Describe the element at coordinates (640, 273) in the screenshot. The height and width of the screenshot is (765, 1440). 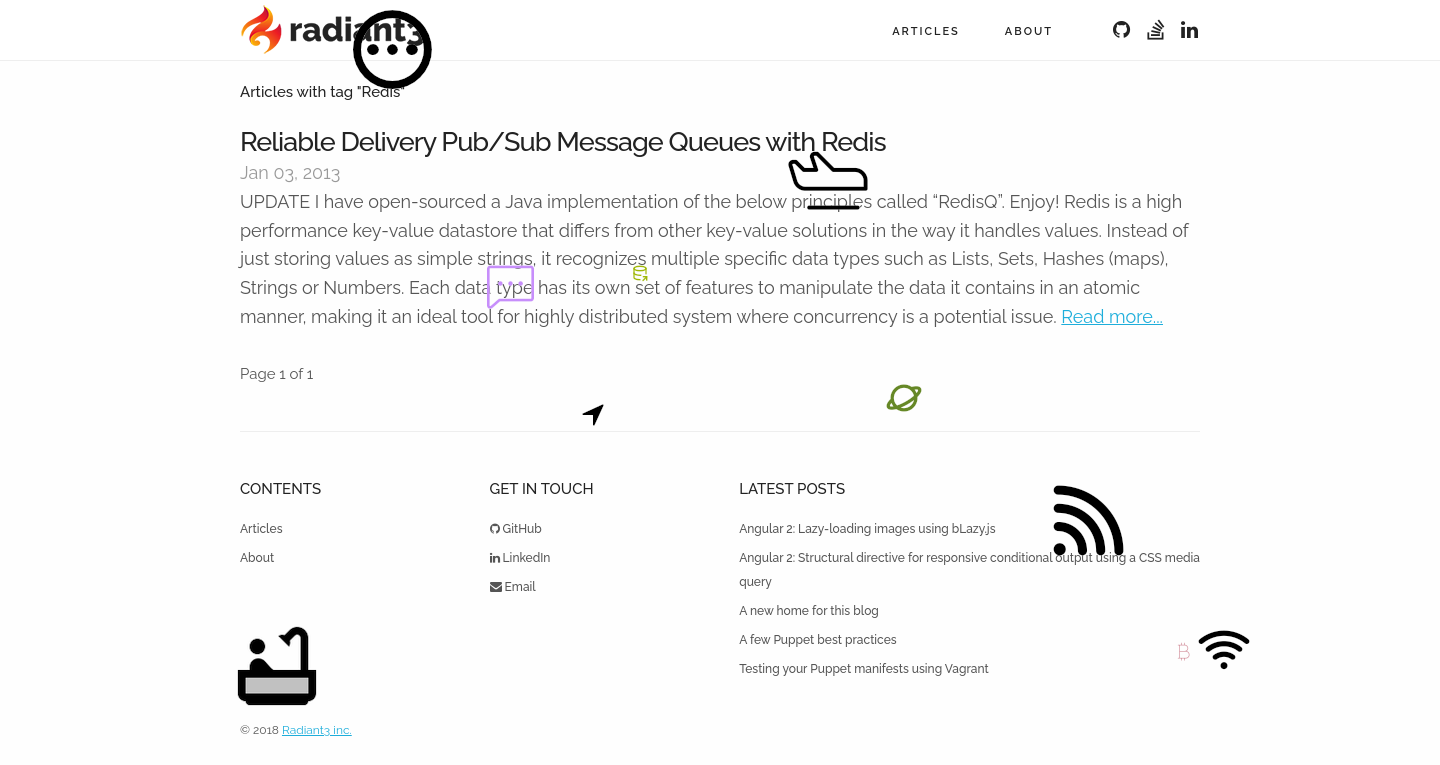
I see `share database with others` at that location.